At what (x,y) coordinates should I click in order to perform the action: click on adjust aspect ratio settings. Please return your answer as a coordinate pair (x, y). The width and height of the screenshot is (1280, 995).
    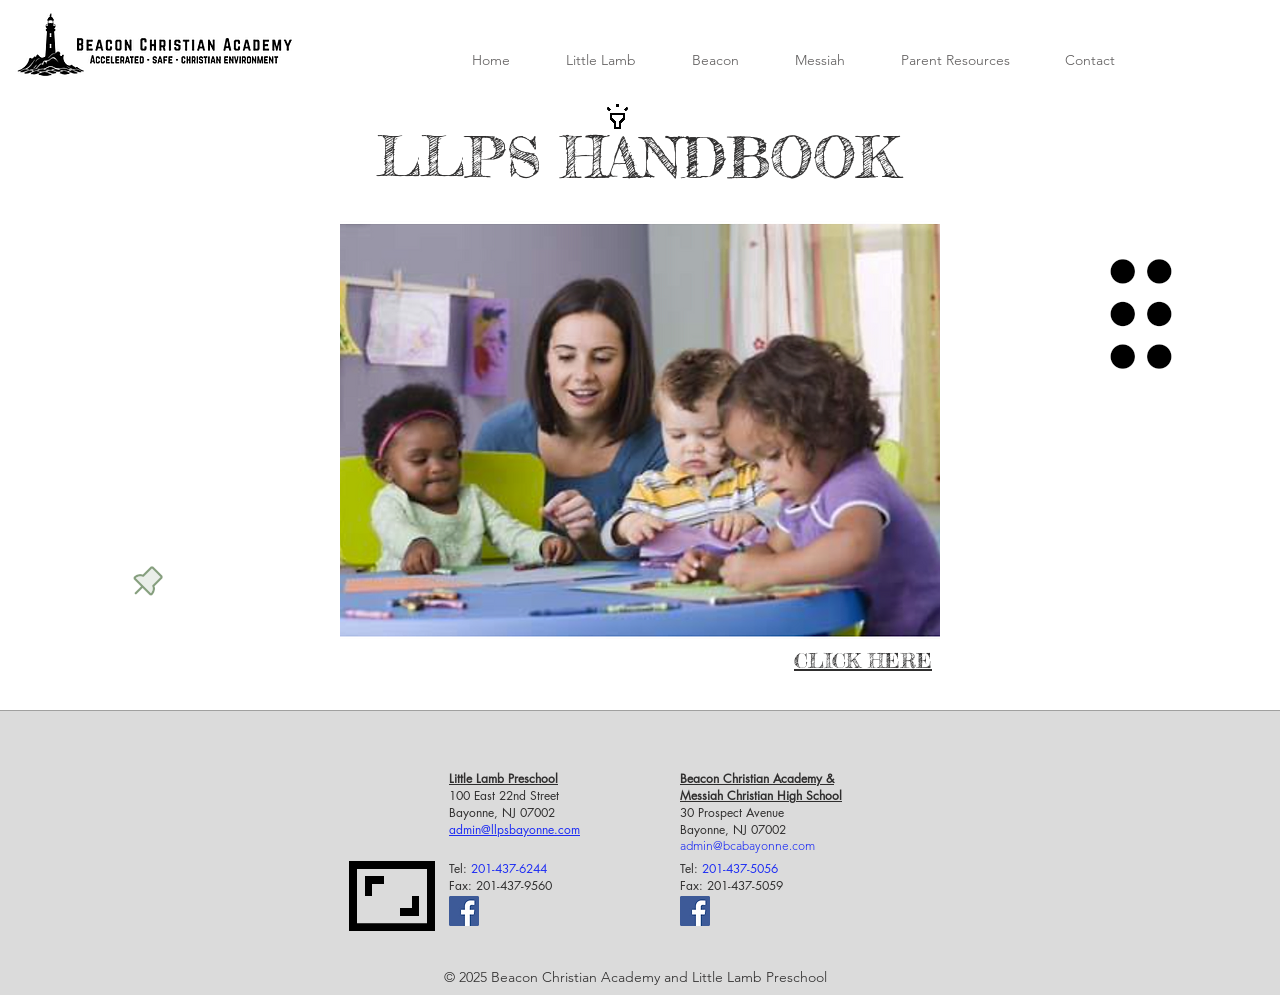
    Looking at the image, I should click on (392, 896).